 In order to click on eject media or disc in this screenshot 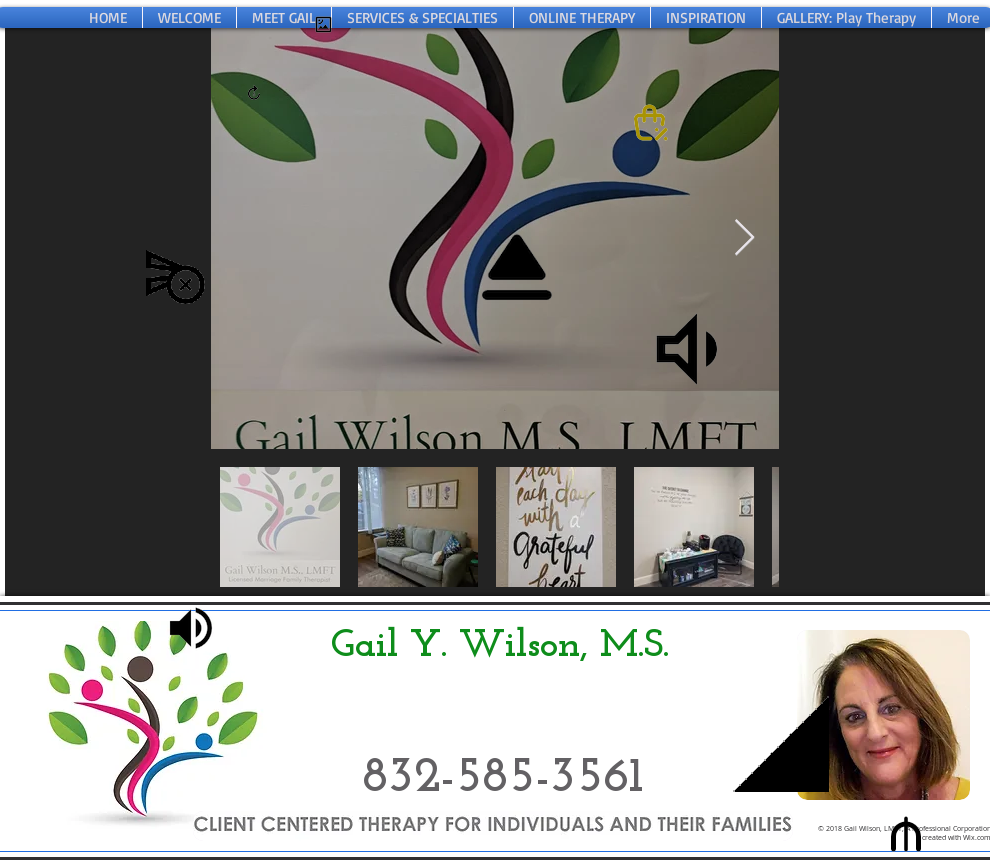, I will do `click(517, 265)`.